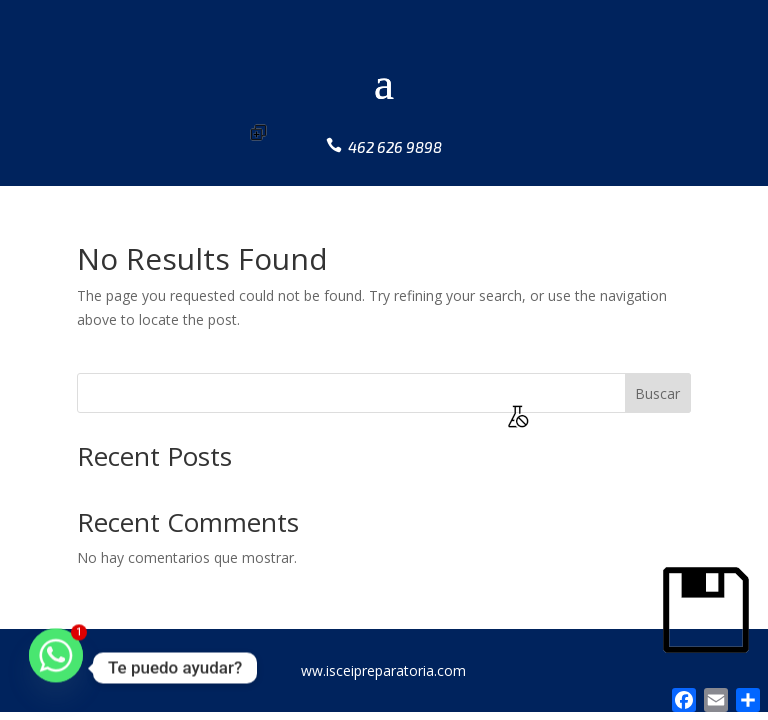 Image resolution: width=768 pixels, height=720 pixels. Describe the element at coordinates (706, 610) in the screenshot. I see `save current file or document` at that location.